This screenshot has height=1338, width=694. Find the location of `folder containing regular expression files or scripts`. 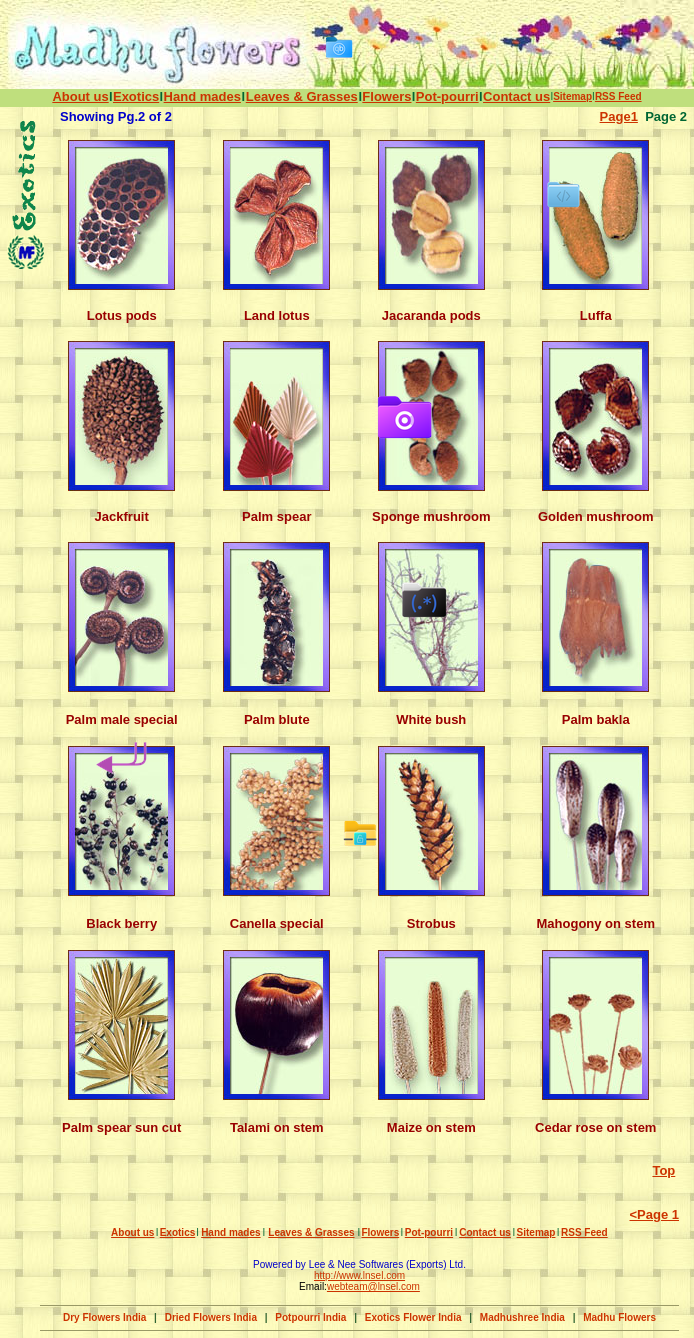

folder containing regular expression files or scripts is located at coordinates (424, 601).